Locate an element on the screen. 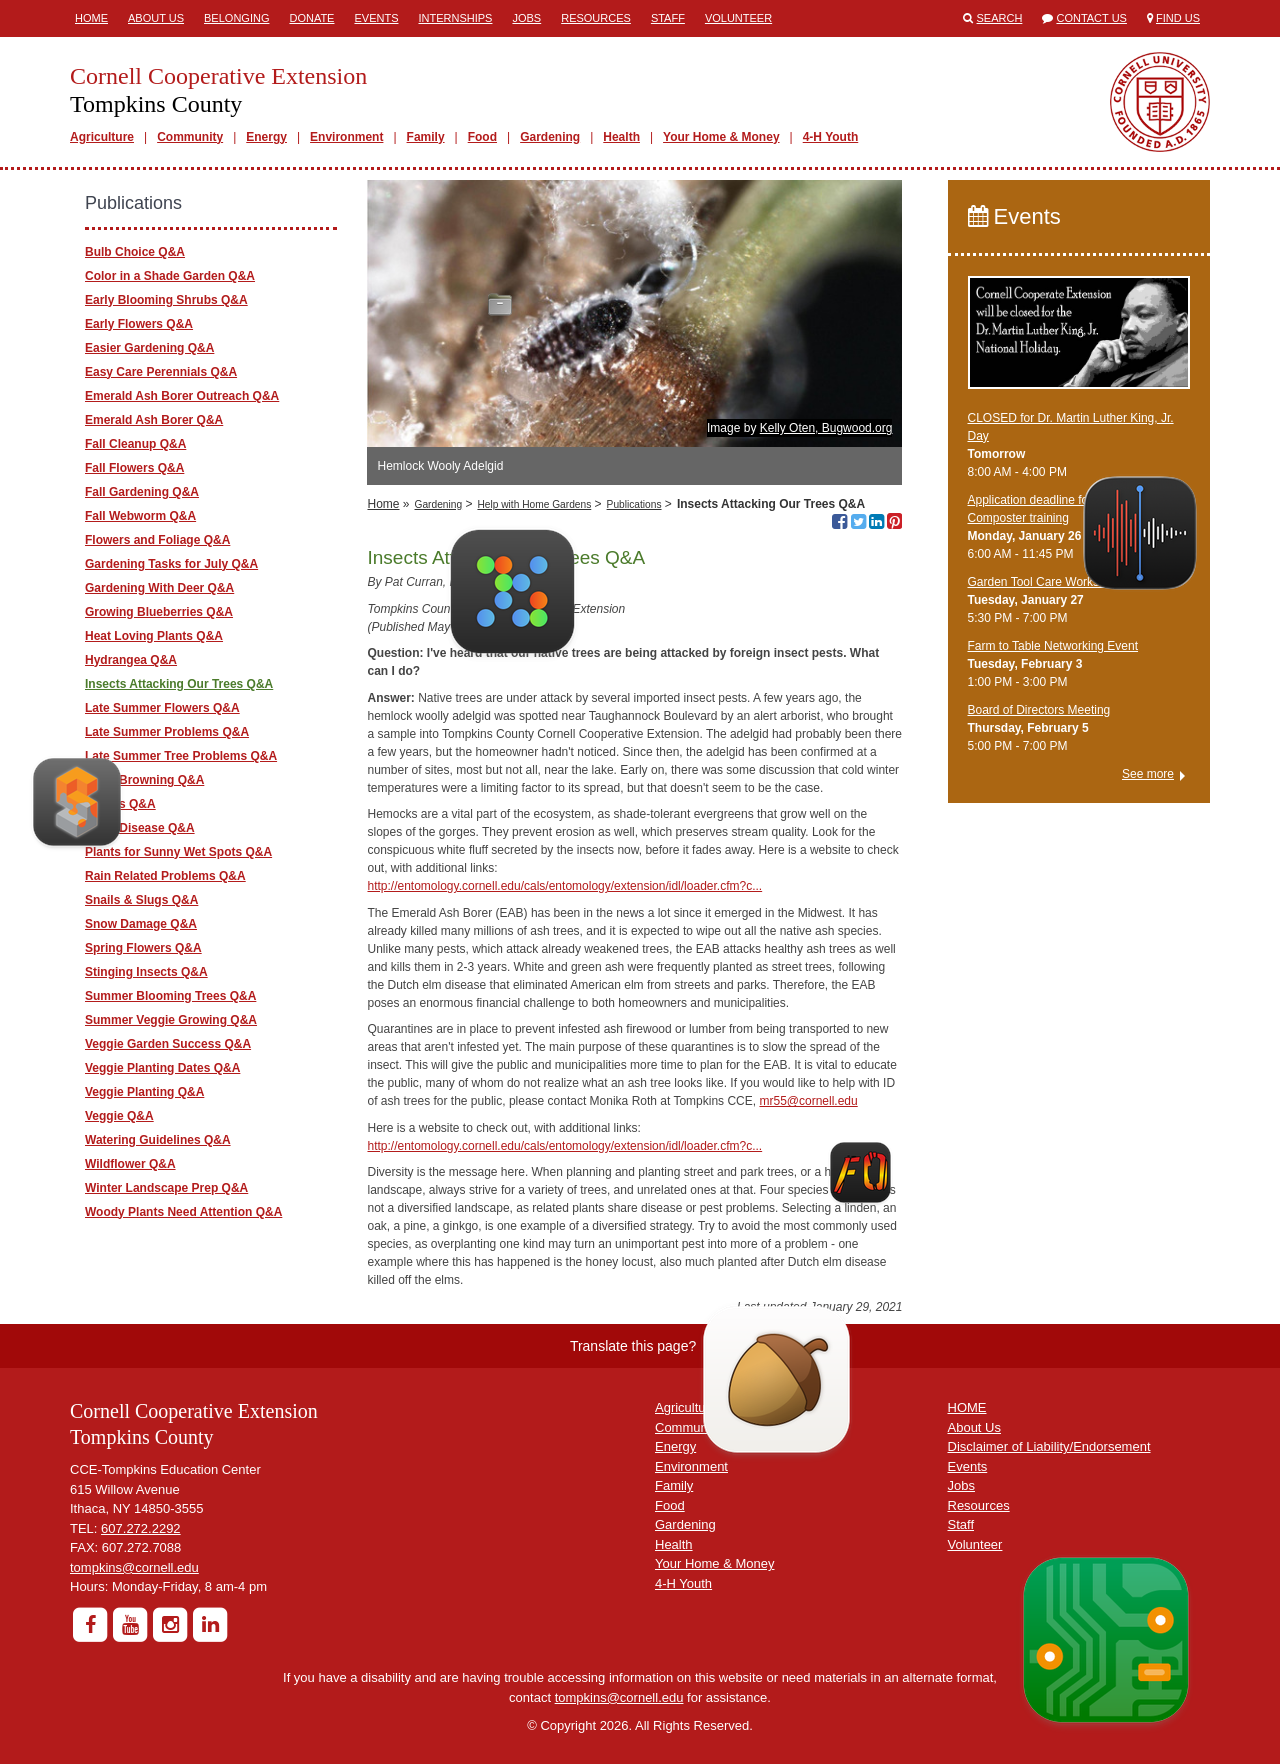 The width and height of the screenshot is (1280, 1764). open nutstore cloud storage app is located at coordinates (776, 1379).